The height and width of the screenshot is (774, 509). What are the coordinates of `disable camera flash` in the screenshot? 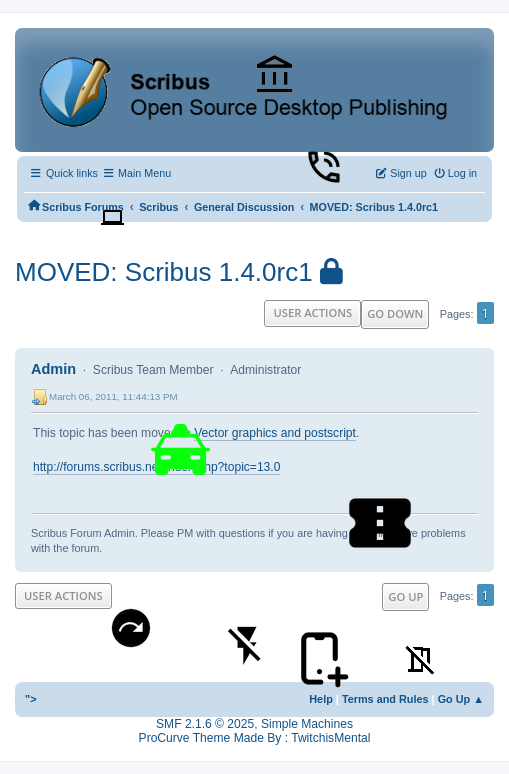 It's located at (247, 646).